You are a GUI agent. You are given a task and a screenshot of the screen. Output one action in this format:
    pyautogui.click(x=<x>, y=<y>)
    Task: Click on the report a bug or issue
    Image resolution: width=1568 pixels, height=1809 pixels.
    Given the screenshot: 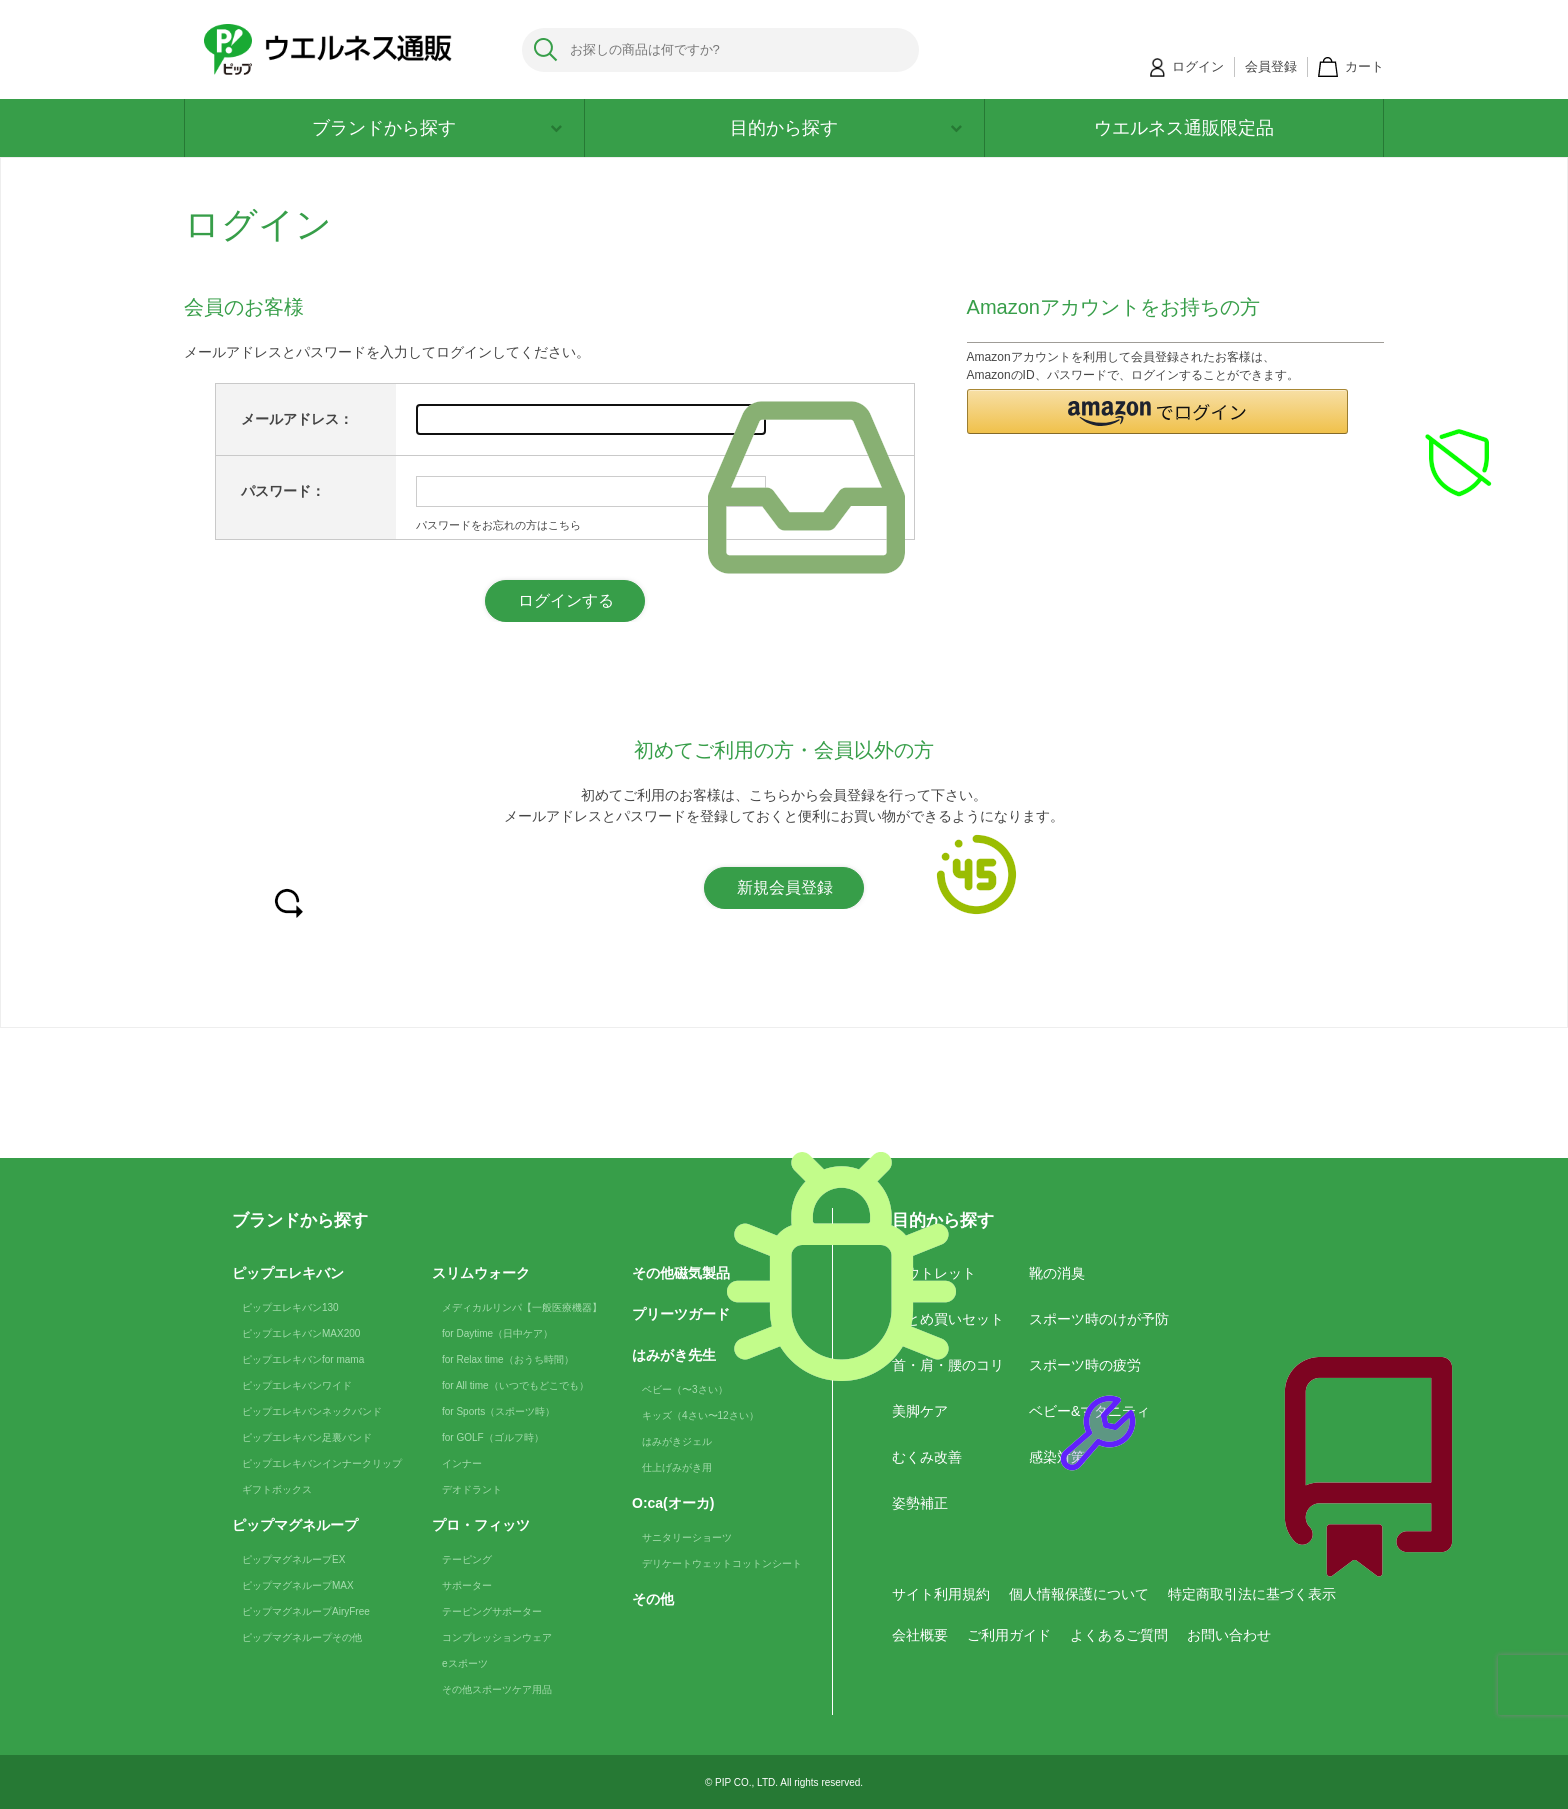 What is the action you would take?
    pyautogui.click(x=841, y=1266)
    